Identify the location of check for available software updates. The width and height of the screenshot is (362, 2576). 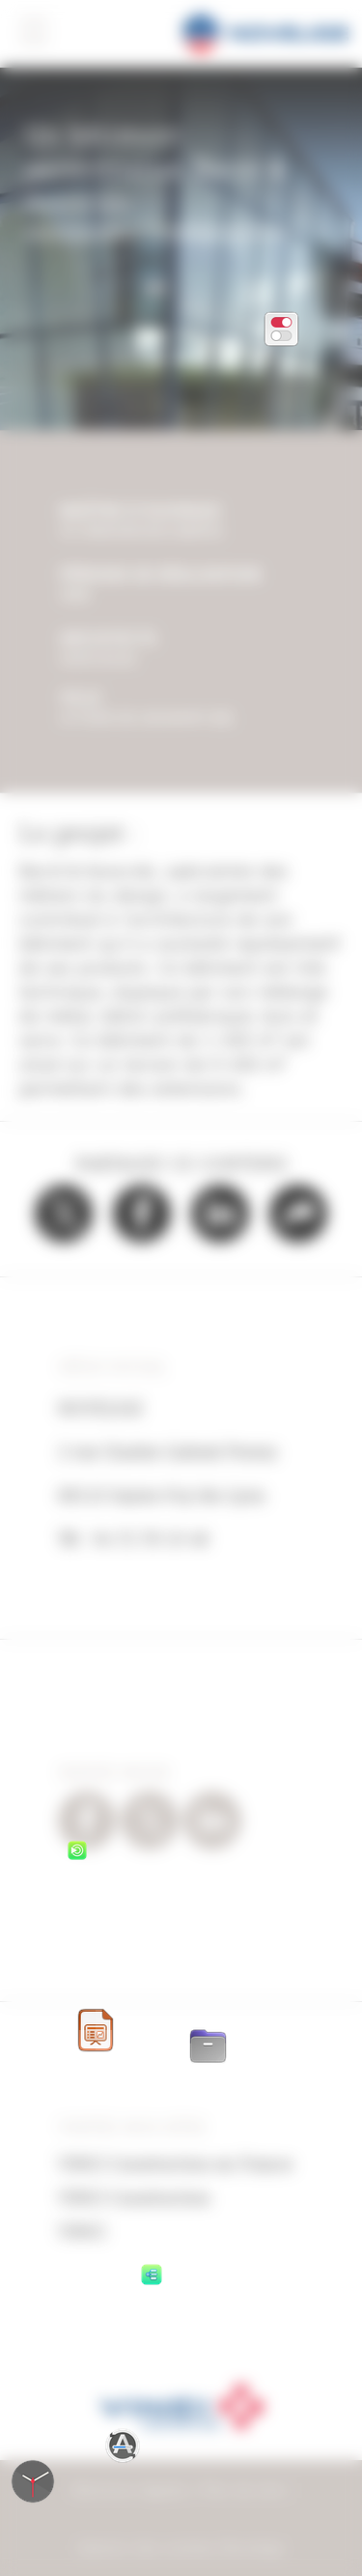
(123, 2446).